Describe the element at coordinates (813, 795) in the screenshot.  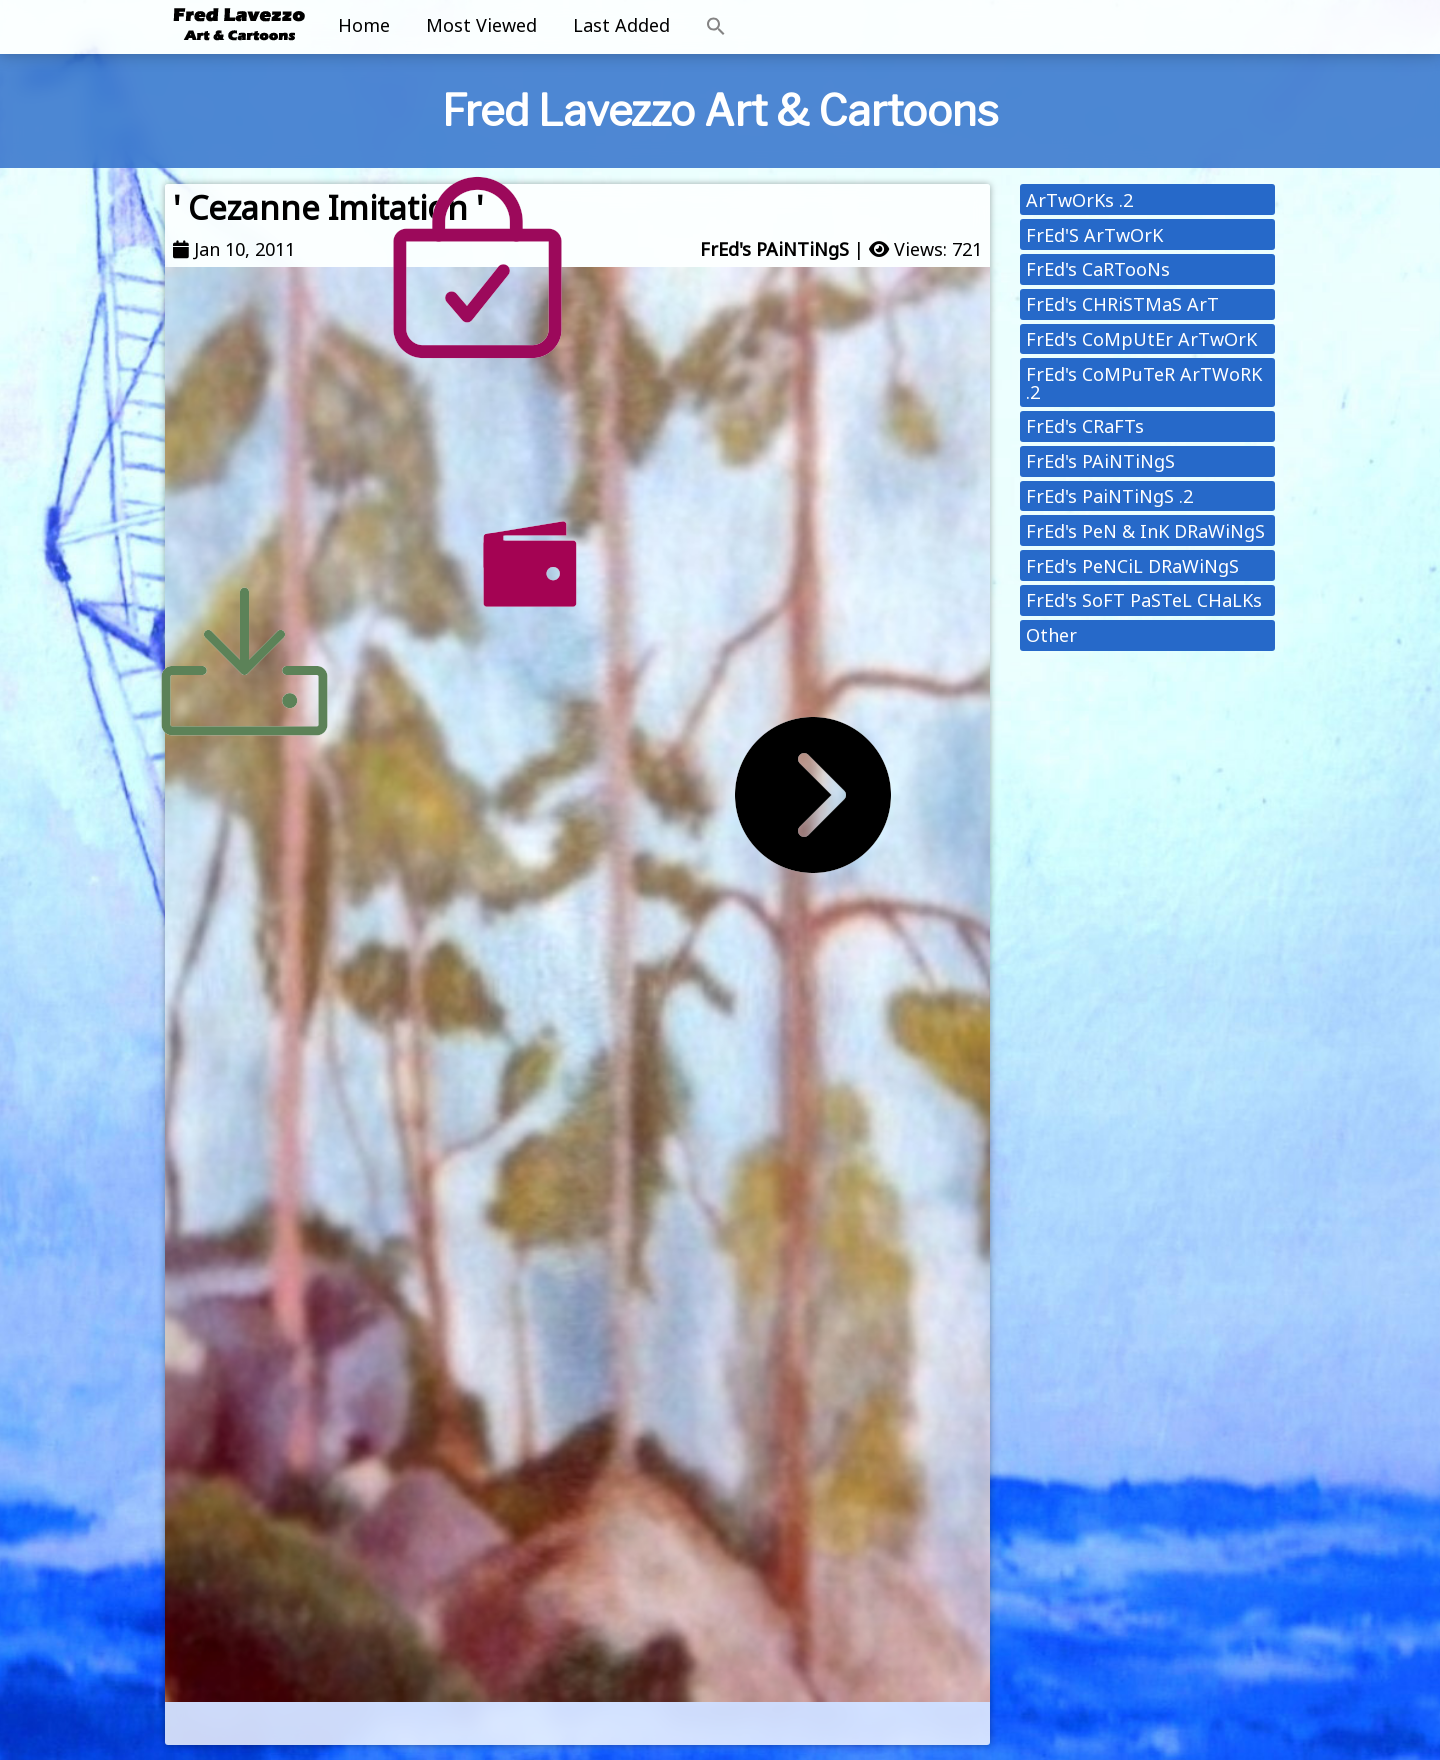
I see `go to the next item or page` at that location.